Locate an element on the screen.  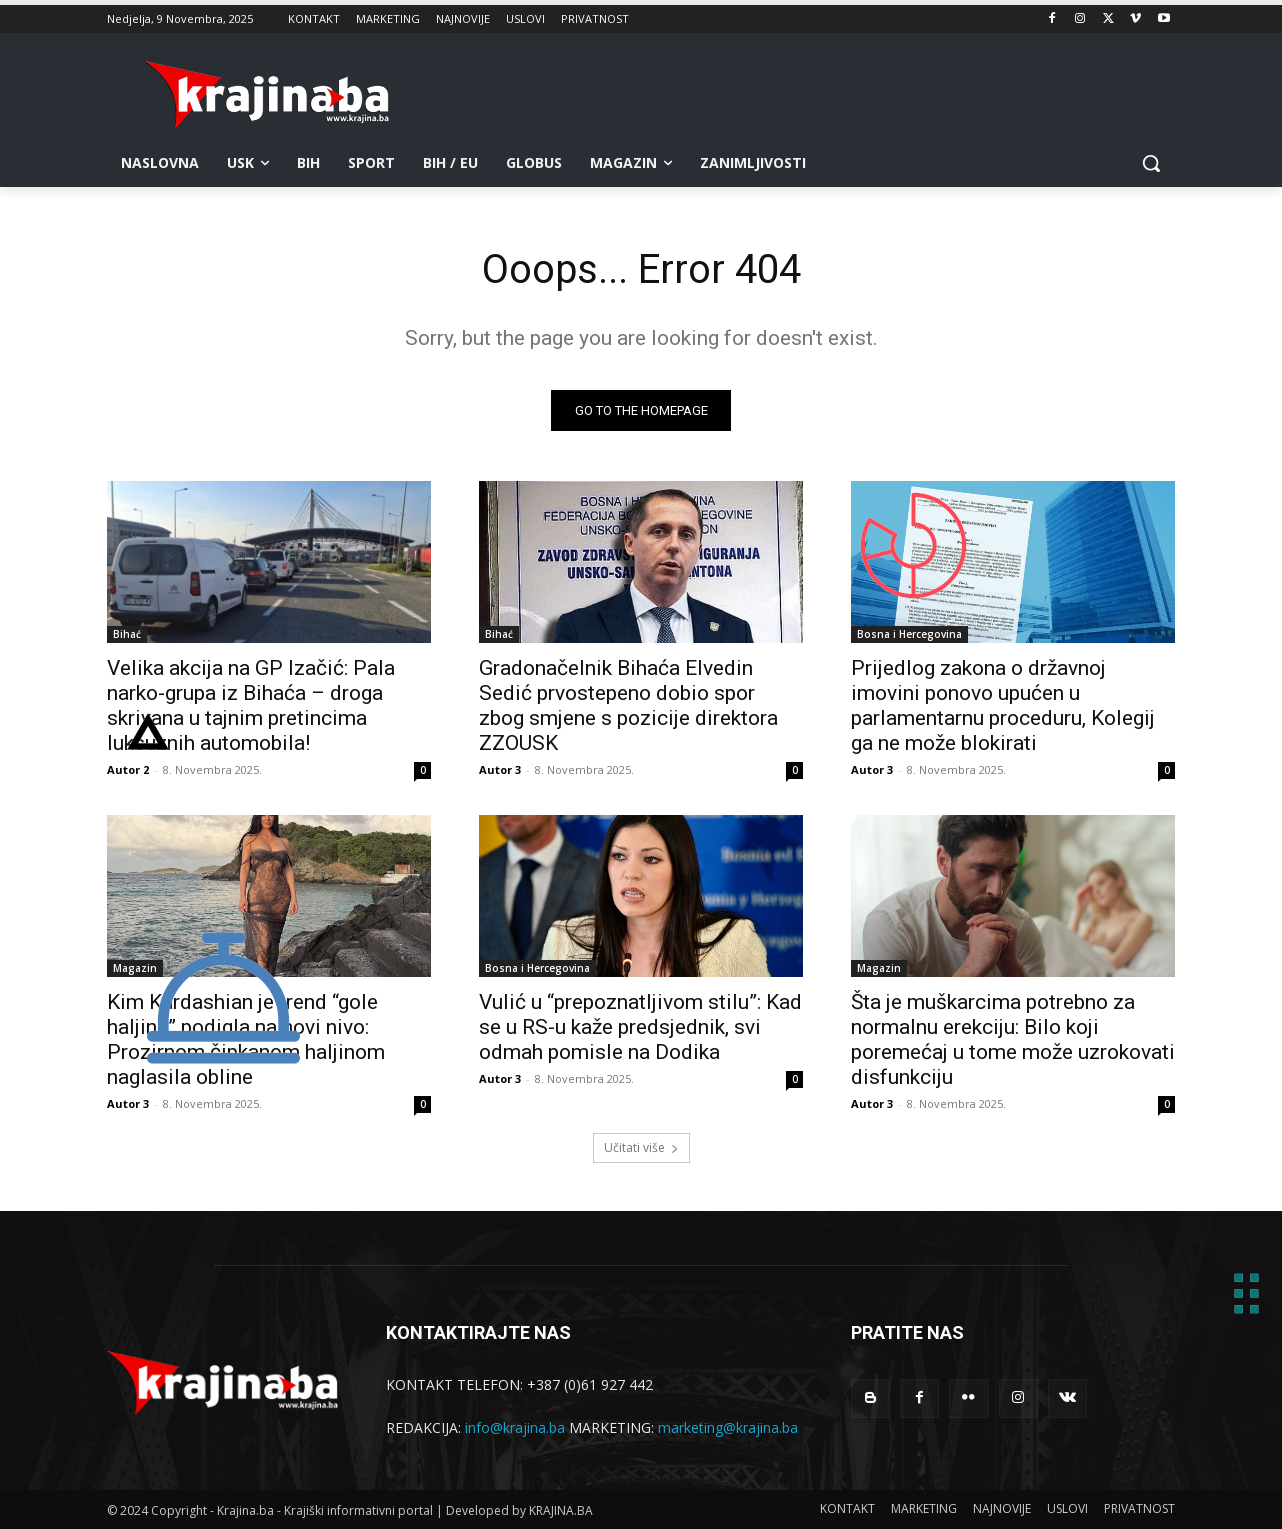
request assistance or service is located at coordinates (223, 1003).